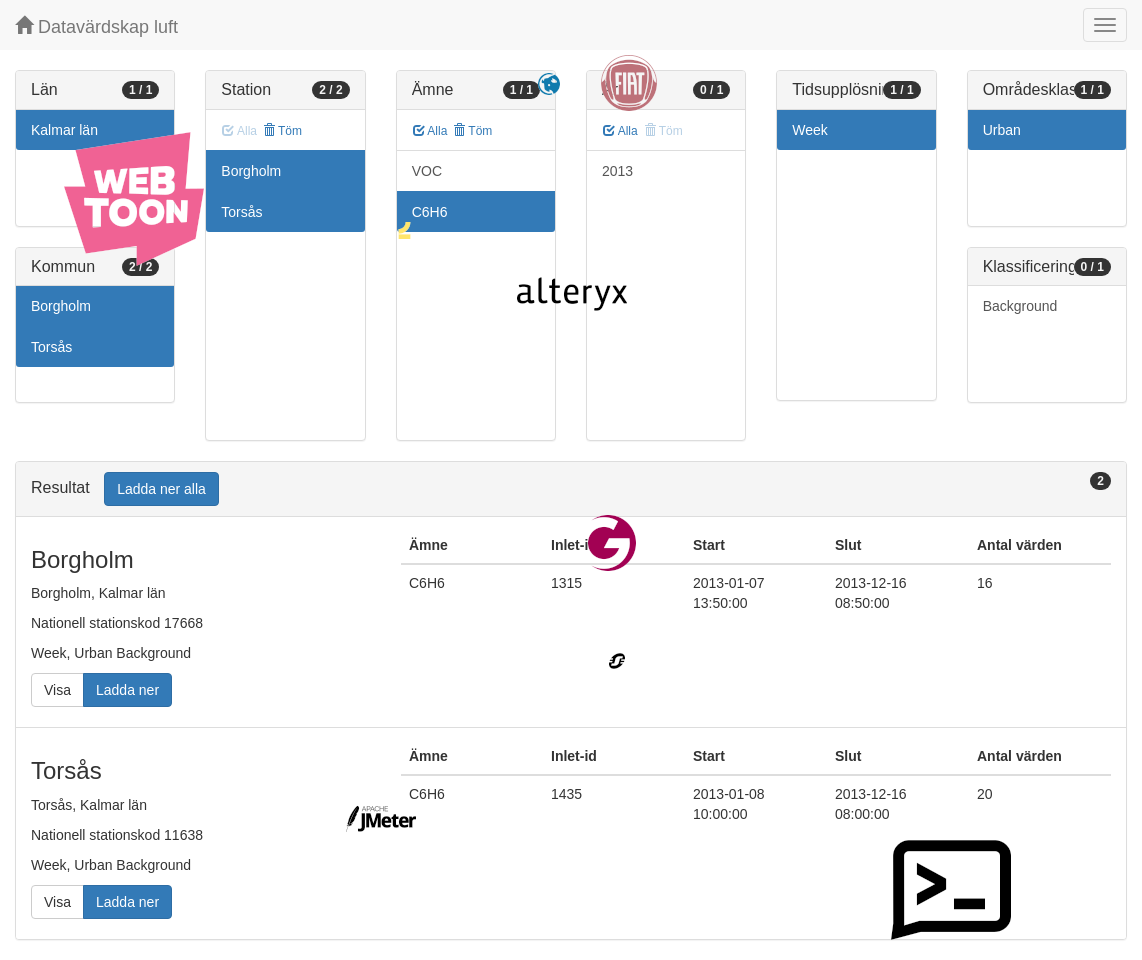  Describe the element at coordinates (612, 543) in the screenshot. I see `gcore brand logo` at that location.